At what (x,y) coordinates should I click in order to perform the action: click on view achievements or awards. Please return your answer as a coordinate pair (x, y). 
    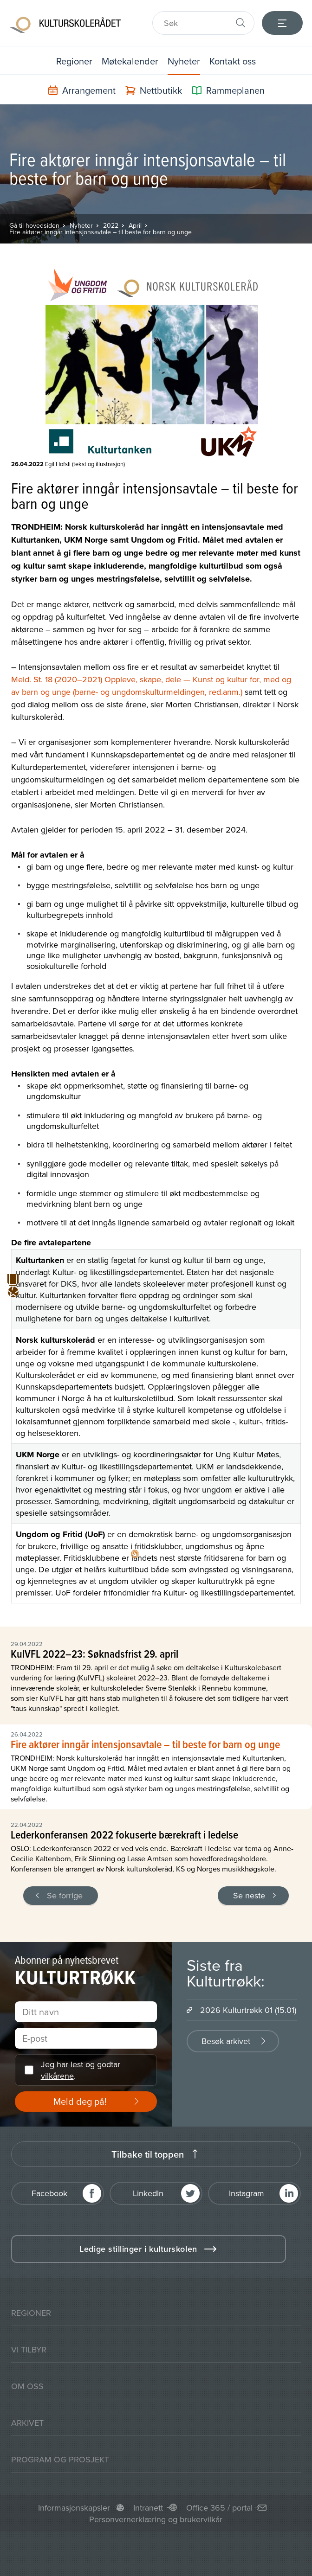
    Looking at the image, I should click on (13, 1286).